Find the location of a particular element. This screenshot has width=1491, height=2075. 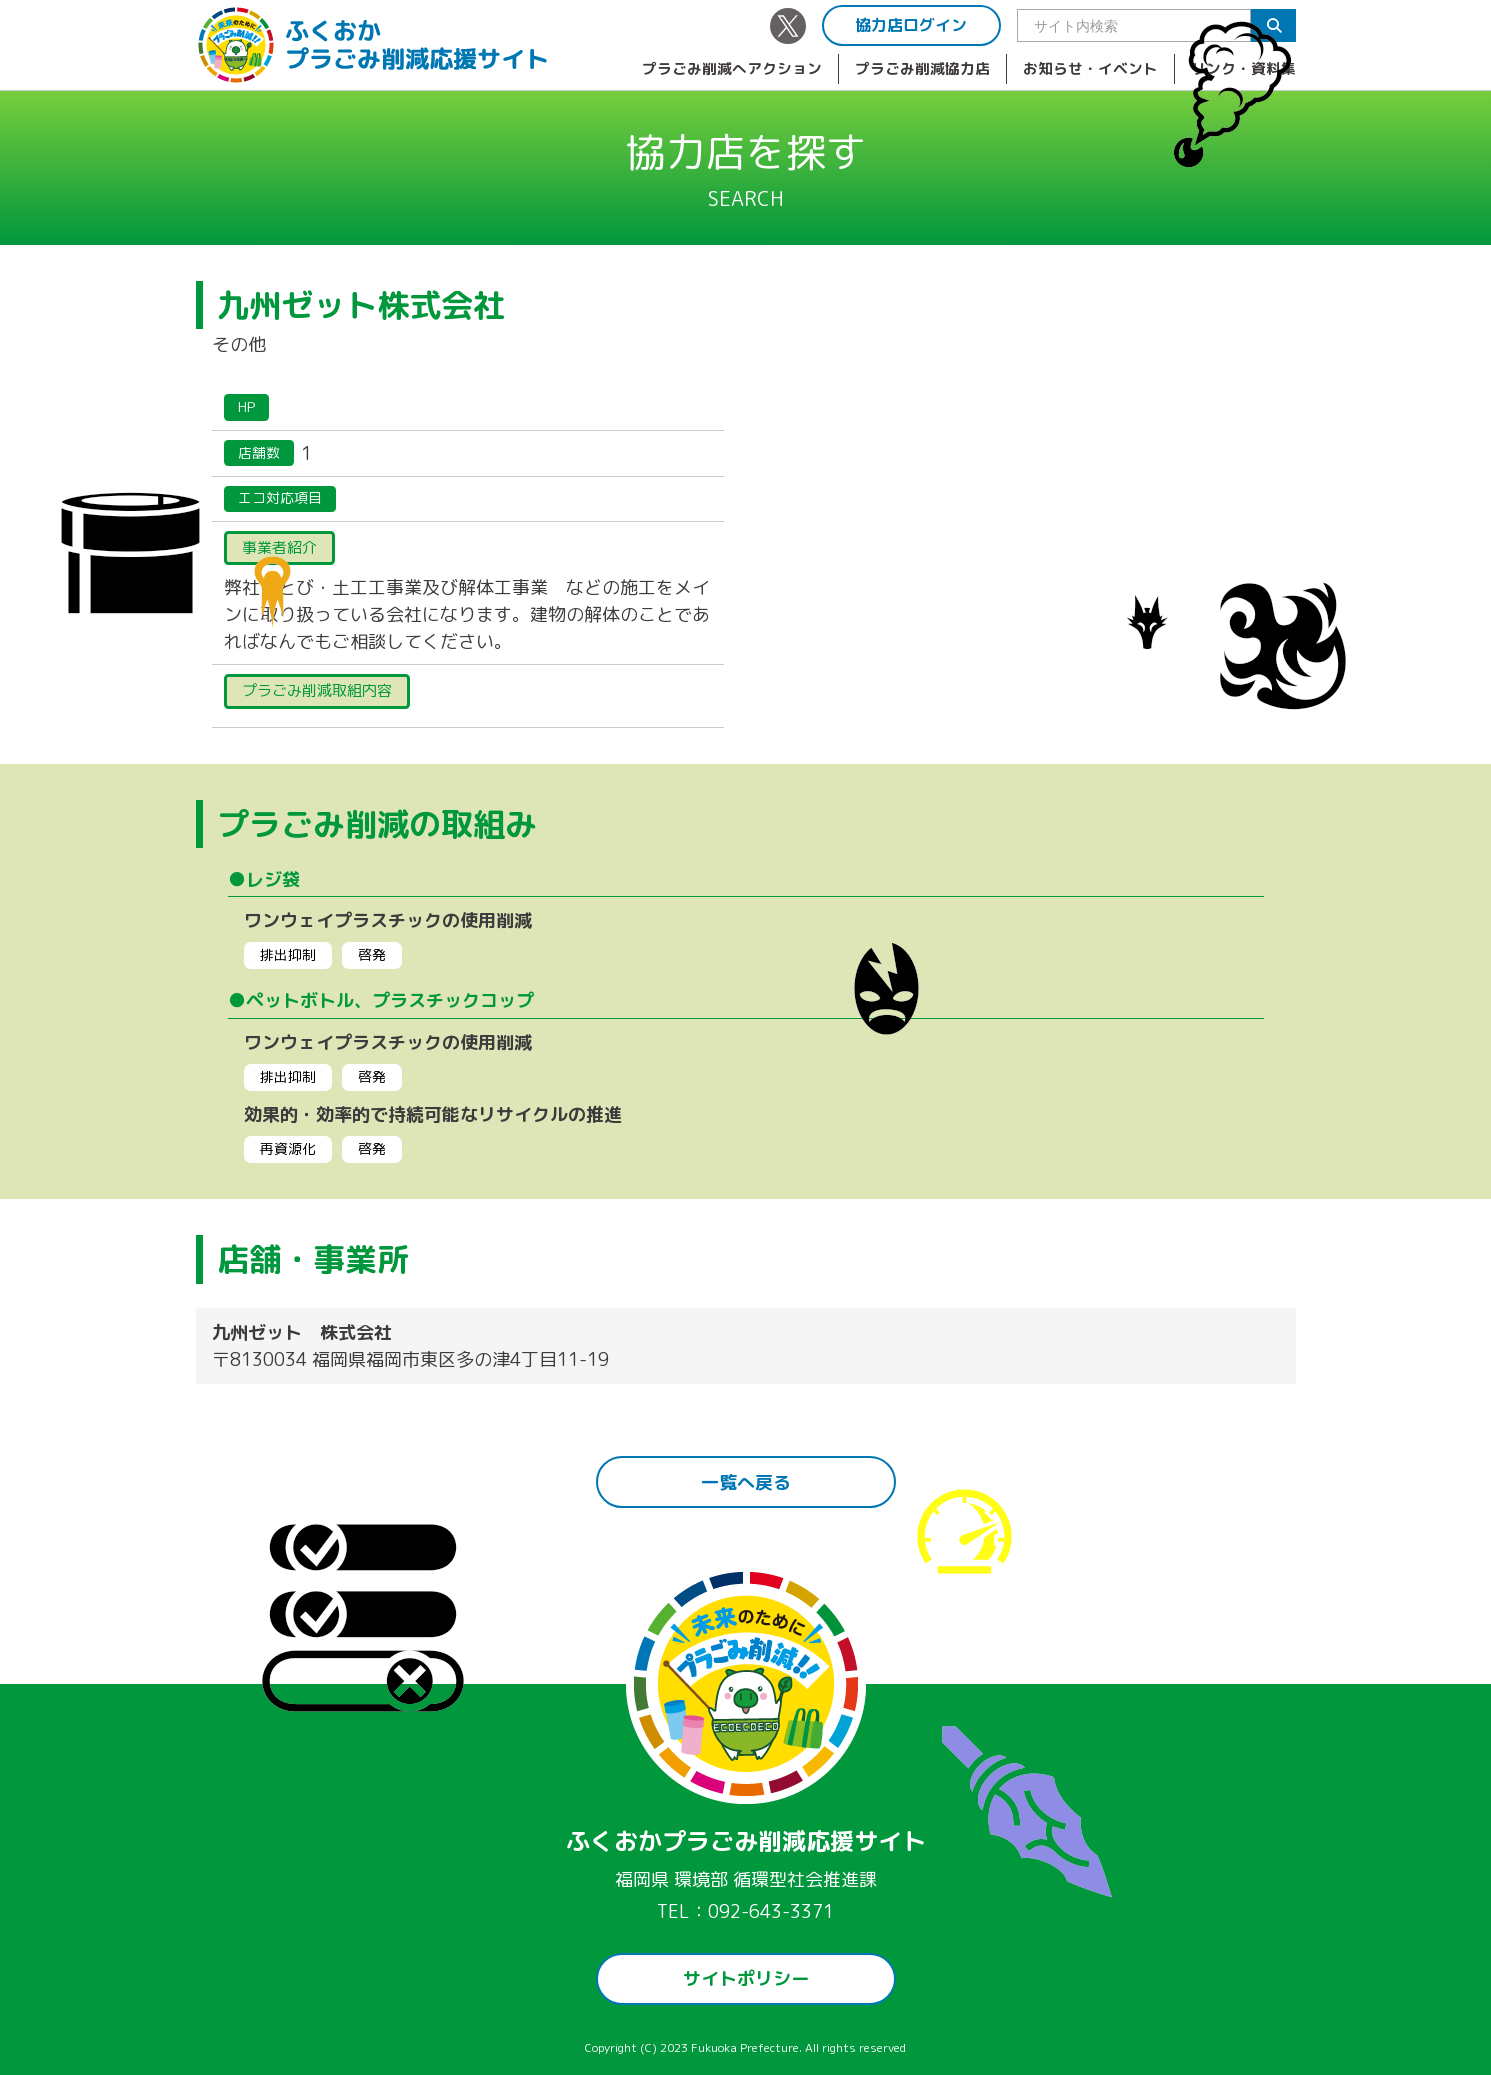

warp or teleport to another location is located at coordinates (130, 541).